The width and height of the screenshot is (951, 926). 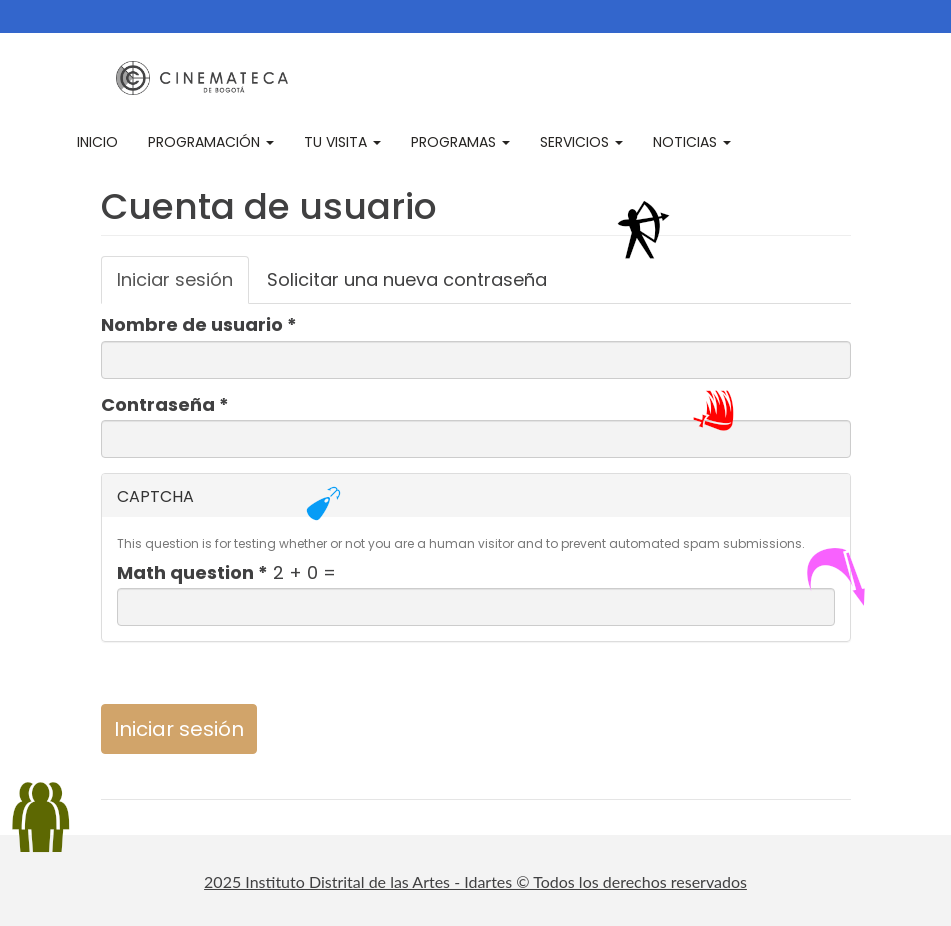 What do you see at coordinates (641, 230) in the screenshot?
I see `select archer class or character` at bounding box center [641, 230].